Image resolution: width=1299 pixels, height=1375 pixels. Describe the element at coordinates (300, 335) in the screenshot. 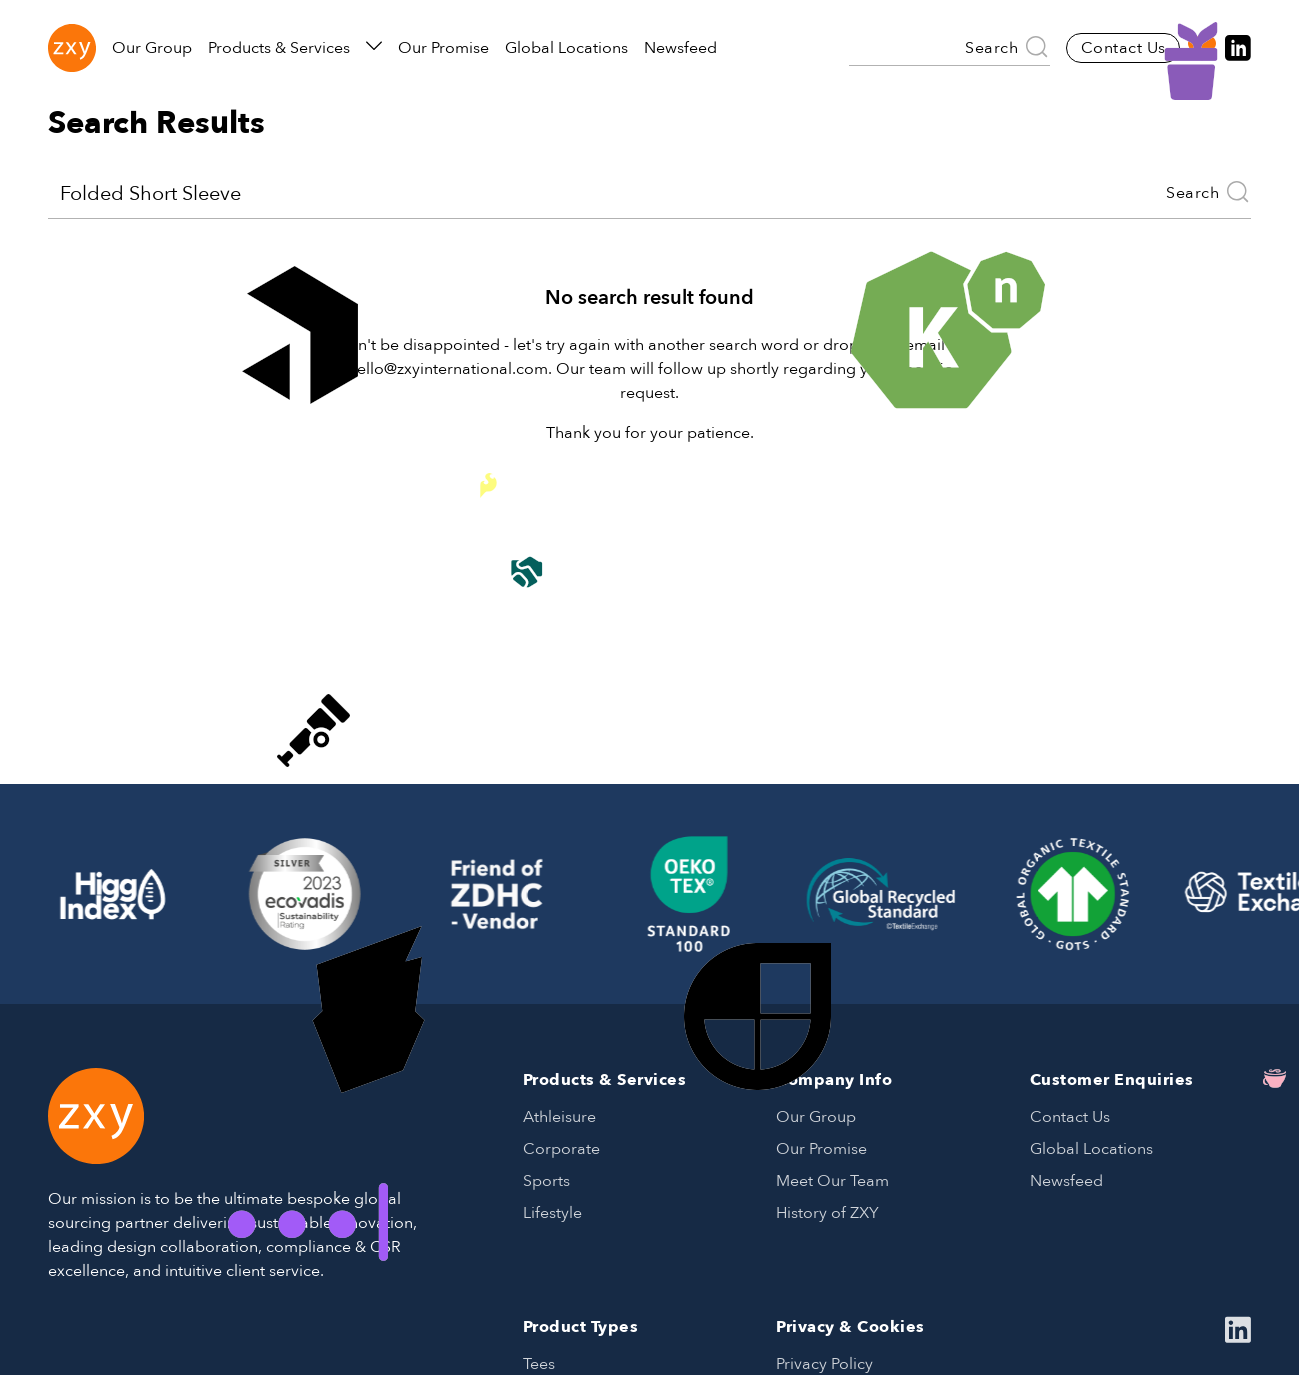

I see `payload cms logo` at that location.